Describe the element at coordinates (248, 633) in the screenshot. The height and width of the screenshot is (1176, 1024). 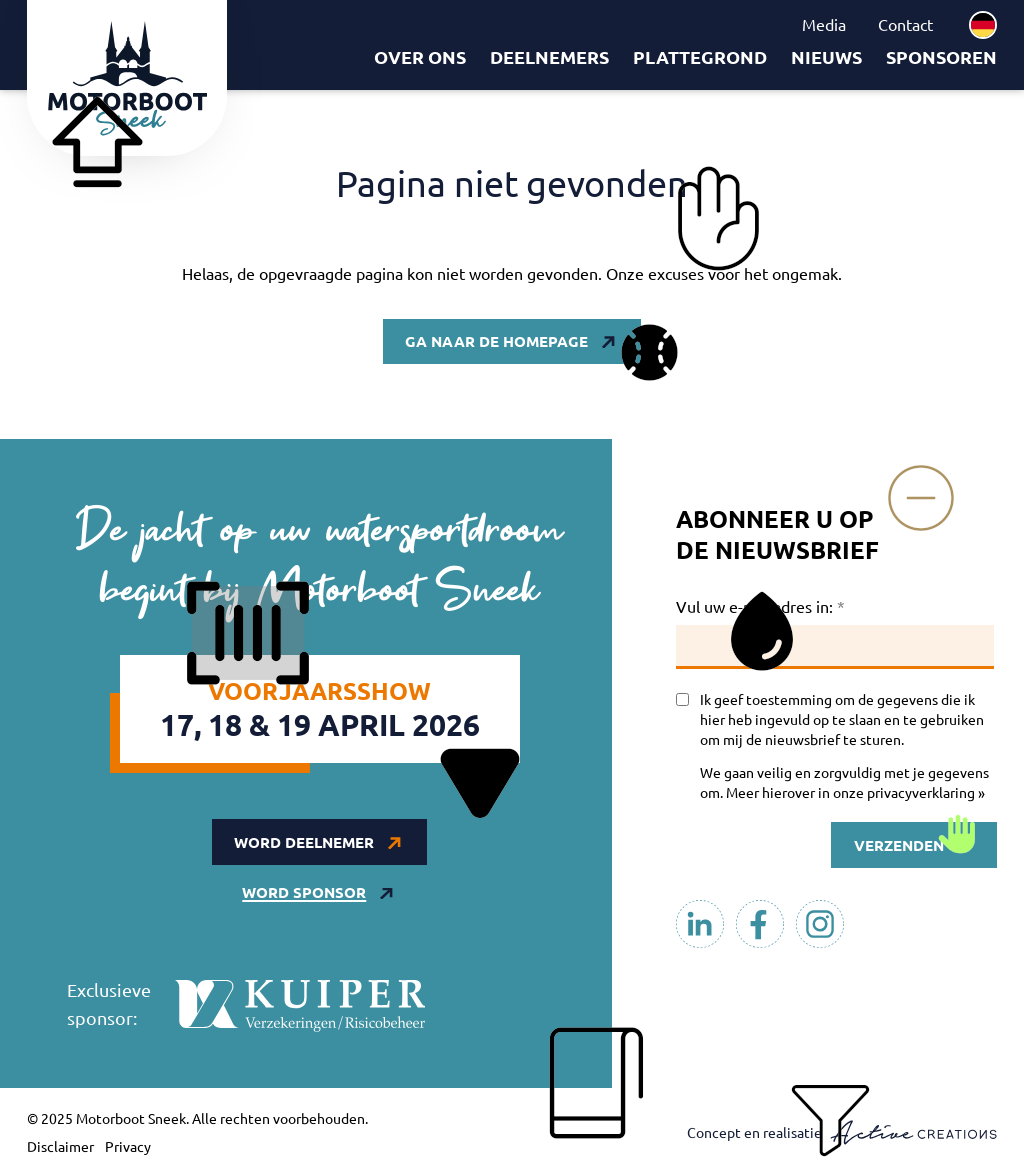
I see `scan a barcode` at that location.